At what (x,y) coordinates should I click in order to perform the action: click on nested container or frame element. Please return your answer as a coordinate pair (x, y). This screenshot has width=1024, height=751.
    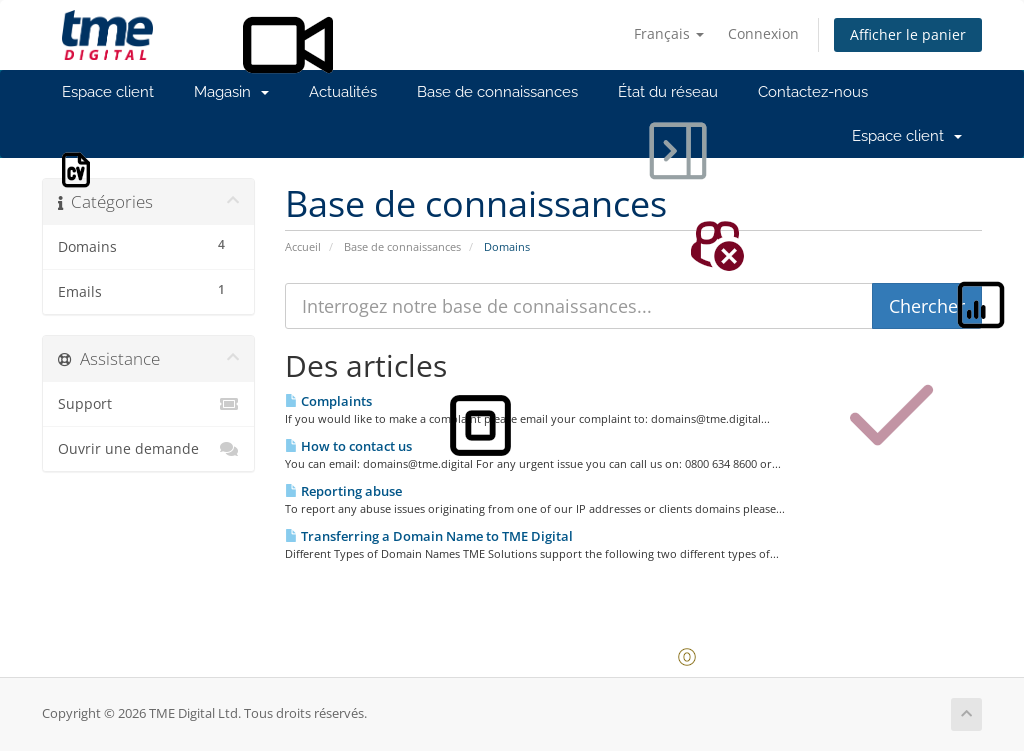
    Looking at the image, I should click on (480, 425).